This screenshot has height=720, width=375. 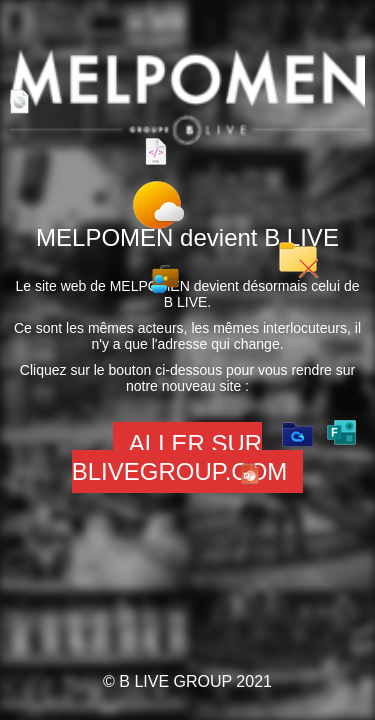 I want to click on open wondershare inclowdz cloud storage folder, so click(x=297, y=435).